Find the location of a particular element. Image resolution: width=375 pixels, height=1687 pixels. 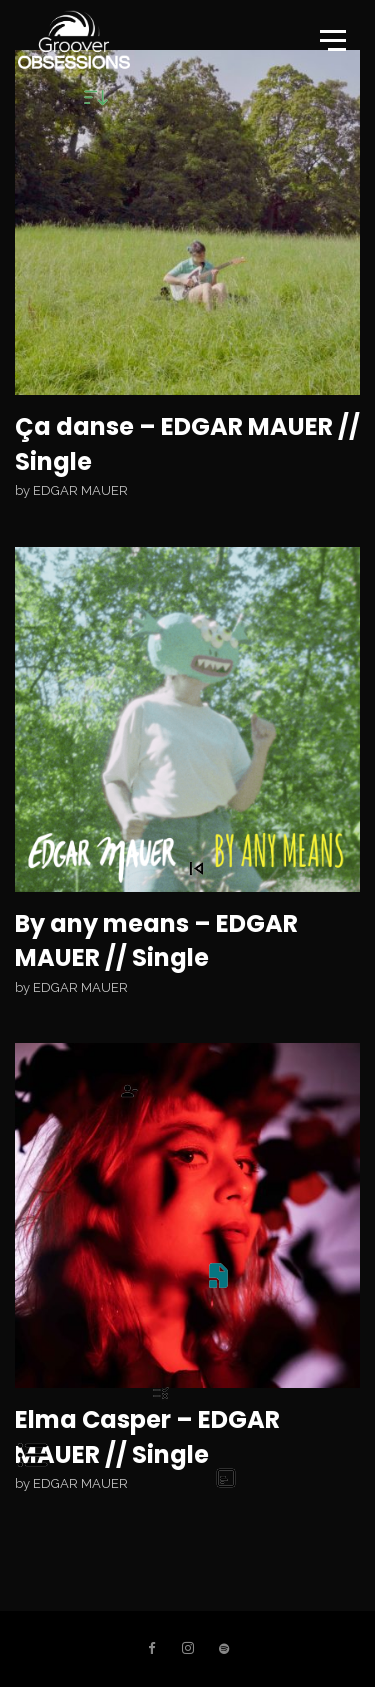

sort items in descending order is located at coordinates (96, 97).